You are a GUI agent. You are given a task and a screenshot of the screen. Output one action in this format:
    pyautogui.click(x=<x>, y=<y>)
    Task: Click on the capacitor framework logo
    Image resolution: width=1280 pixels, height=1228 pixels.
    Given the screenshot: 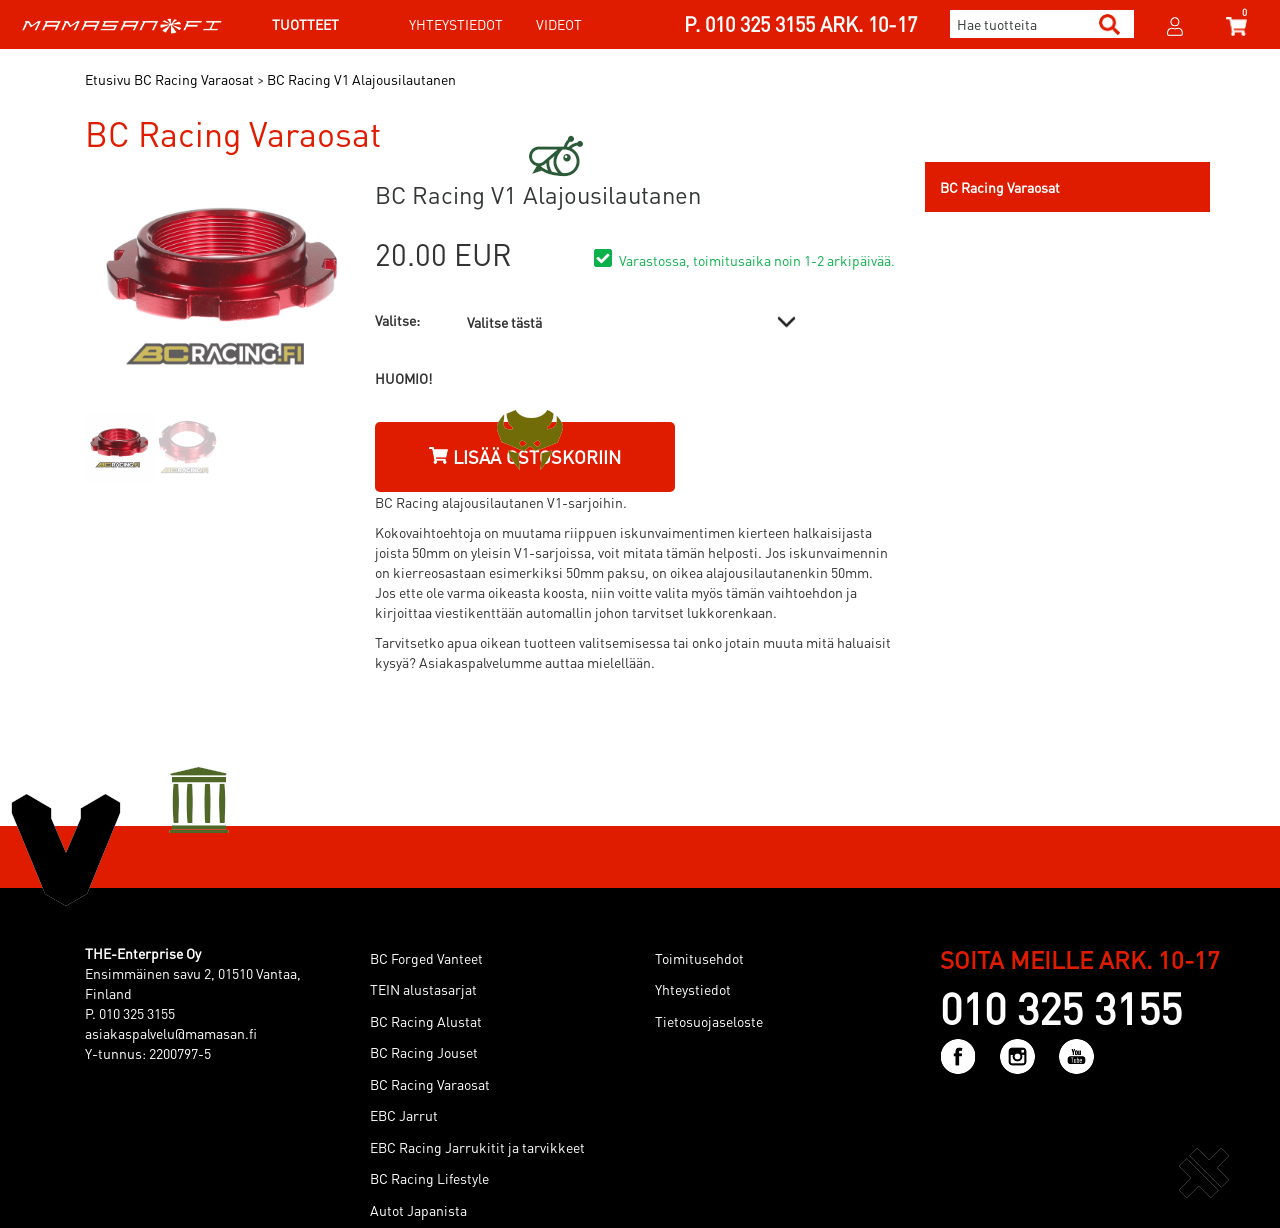 What is the action you would take?
    pyautogui.click(x=1204, y=1173)
    